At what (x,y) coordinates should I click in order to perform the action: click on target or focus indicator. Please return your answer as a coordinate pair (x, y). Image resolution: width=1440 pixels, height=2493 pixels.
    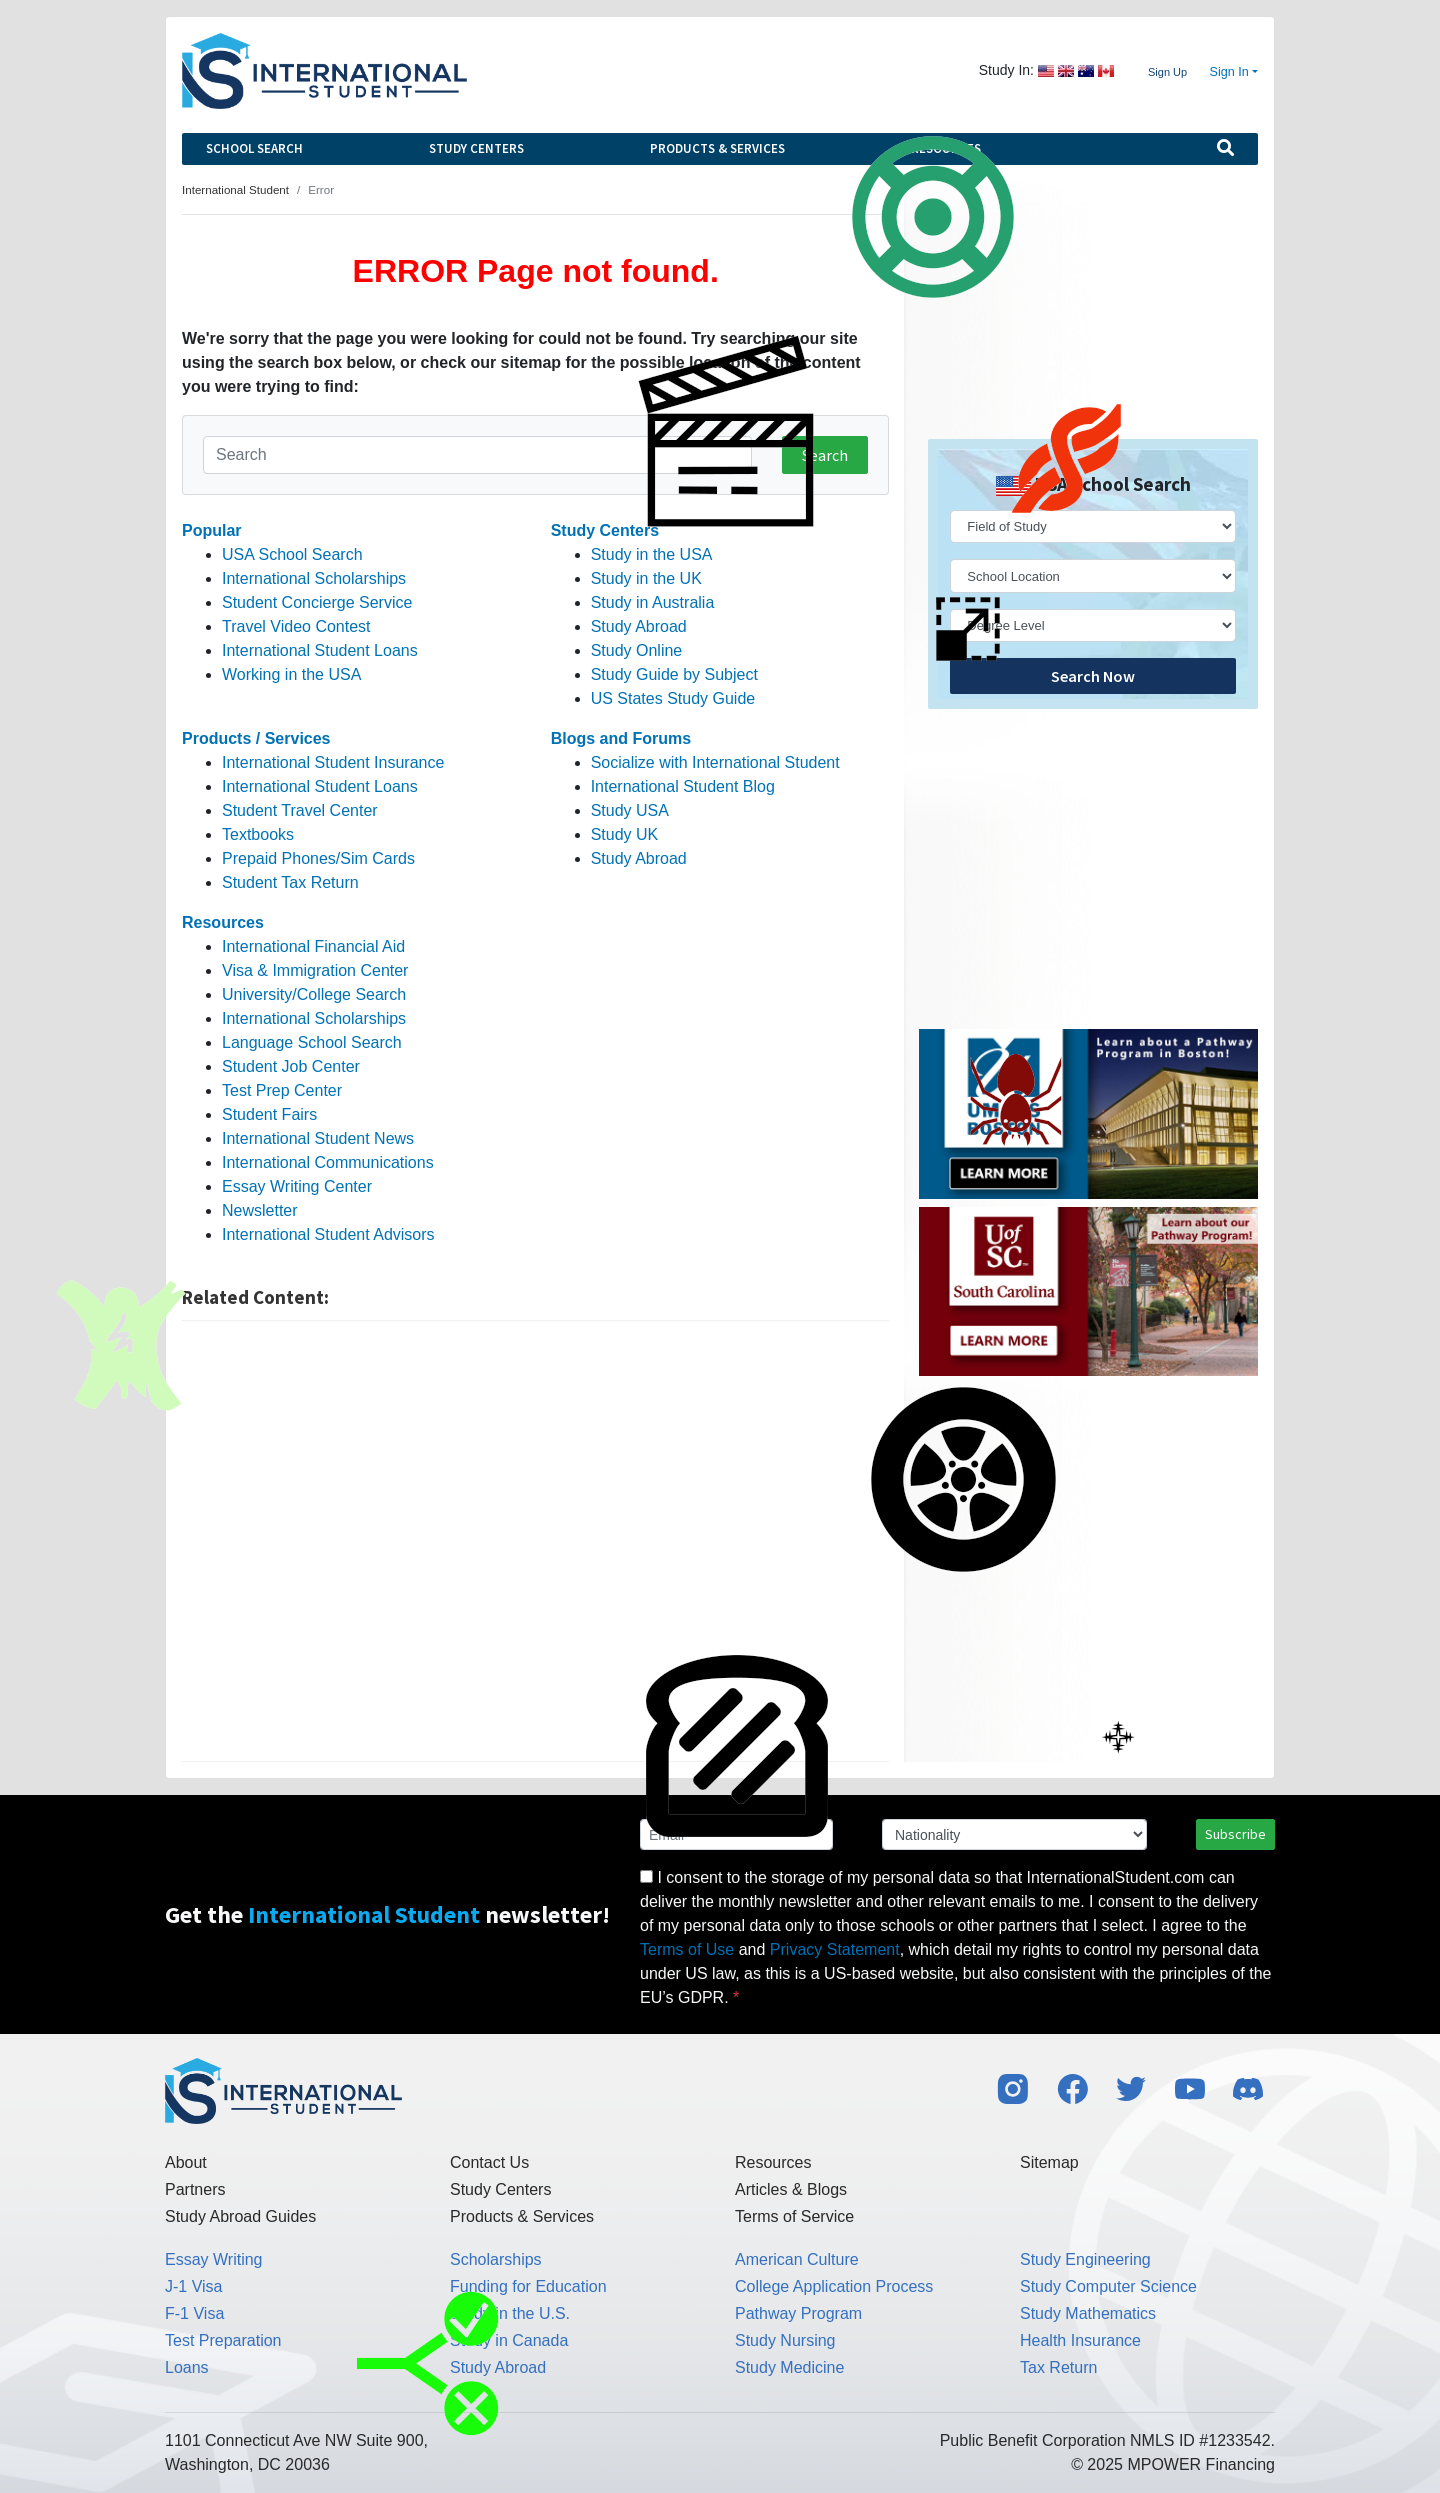
    Looking at the image, I should click on (933, 217).